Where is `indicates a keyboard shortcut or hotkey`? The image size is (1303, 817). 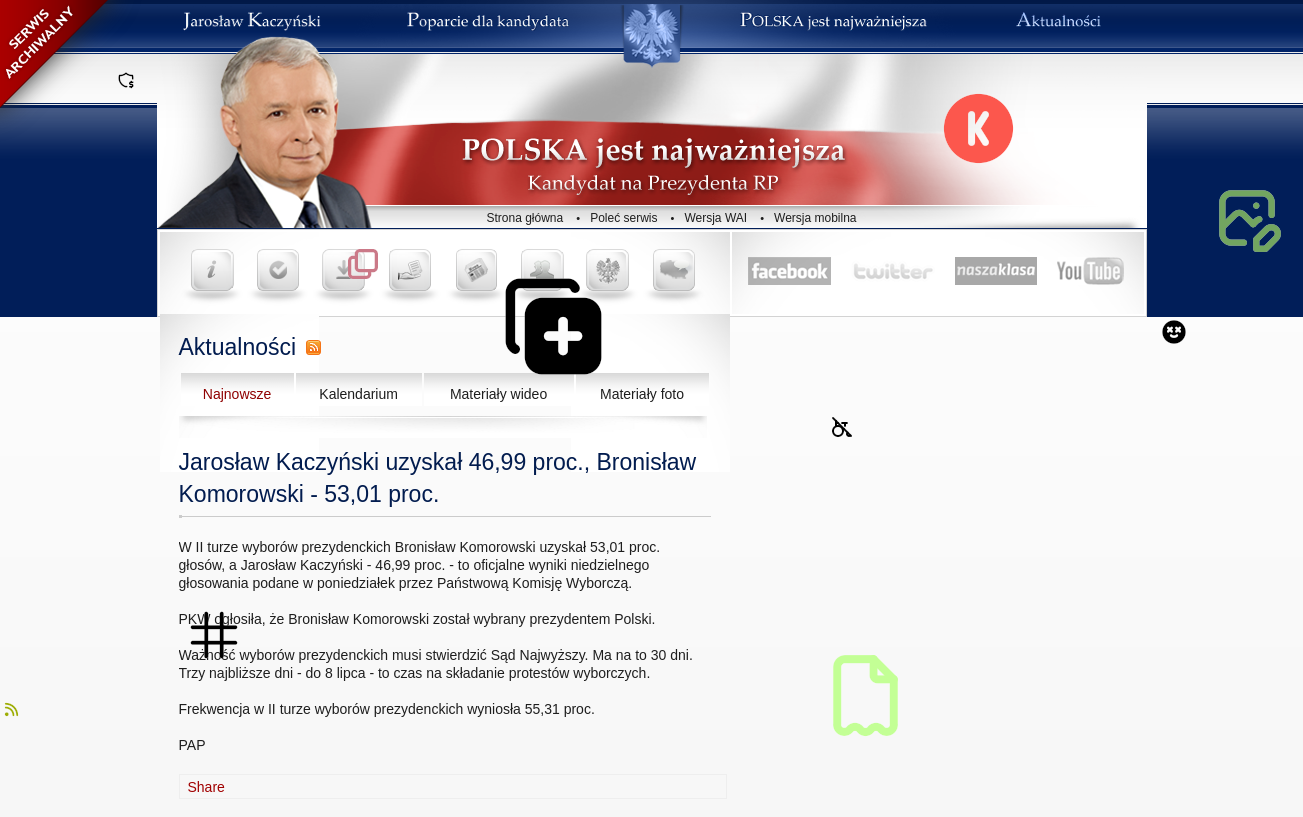 indicates a keyboard shortcut or hotkey is located at coordinates (978, 128).